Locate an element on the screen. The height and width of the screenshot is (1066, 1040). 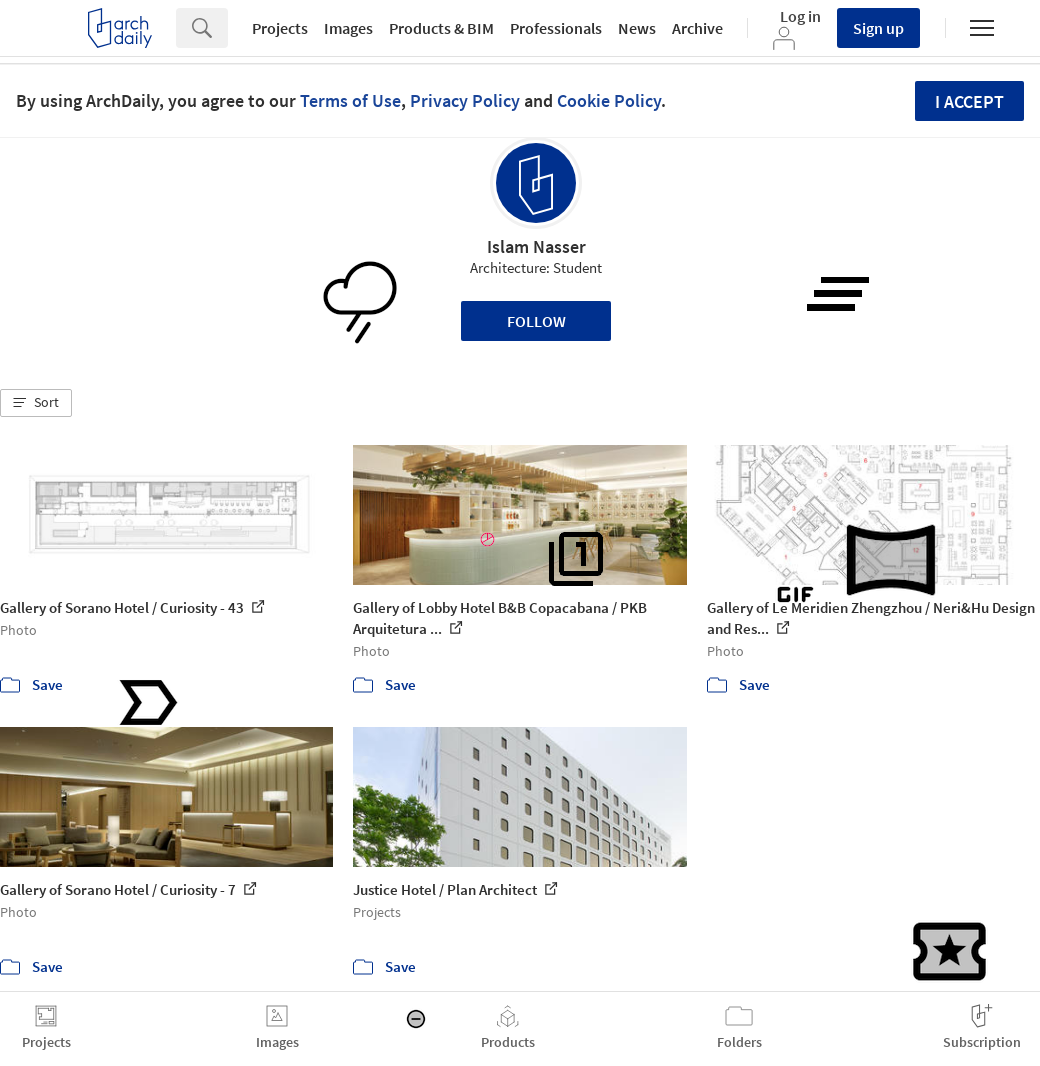
remove an item from a list is located at coordinates (416, 1019).